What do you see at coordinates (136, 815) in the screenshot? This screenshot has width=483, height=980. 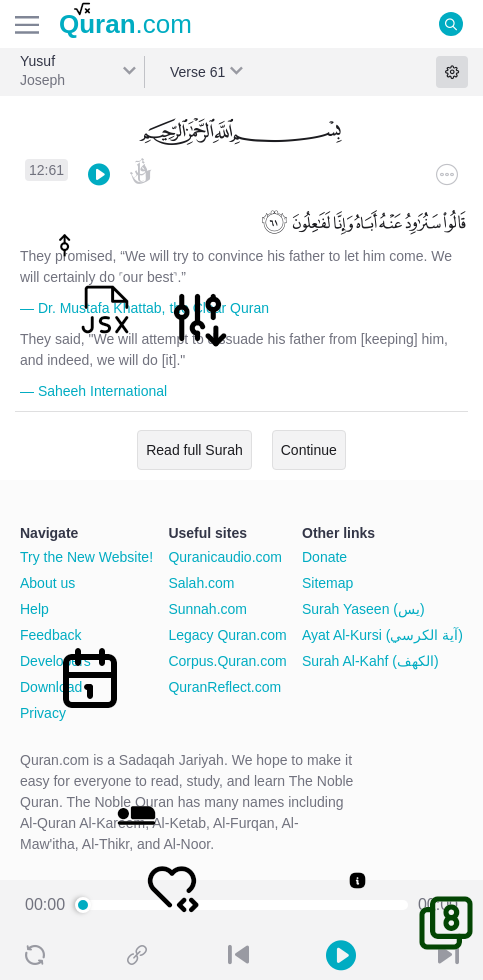 I see `view hotel or accommodation options` at bounding box center [136, 815].